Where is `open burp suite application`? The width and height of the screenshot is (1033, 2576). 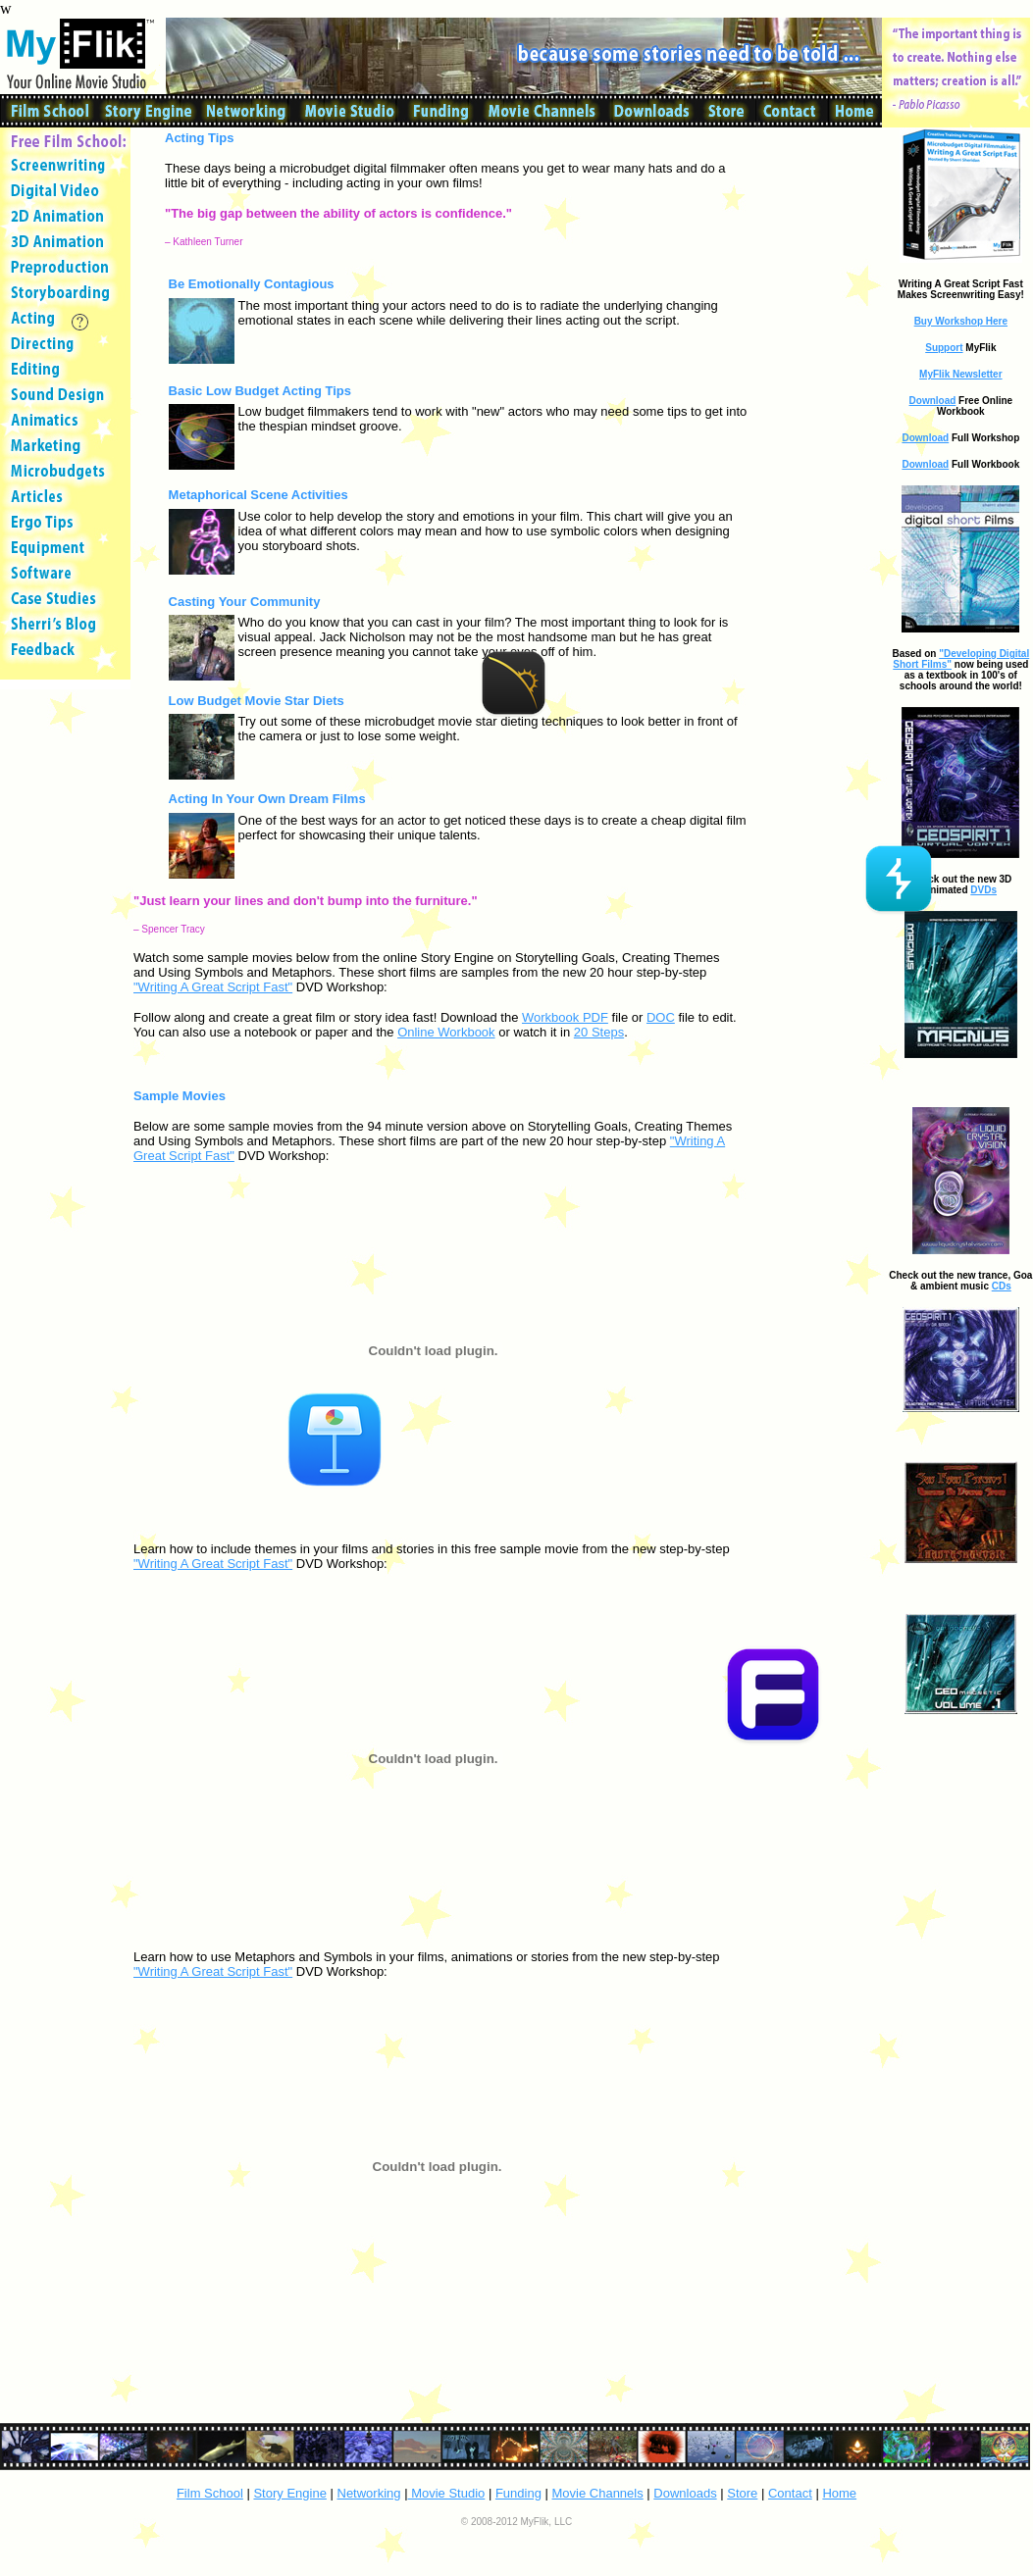
open burp suite application is located at coordinates (899, 879).